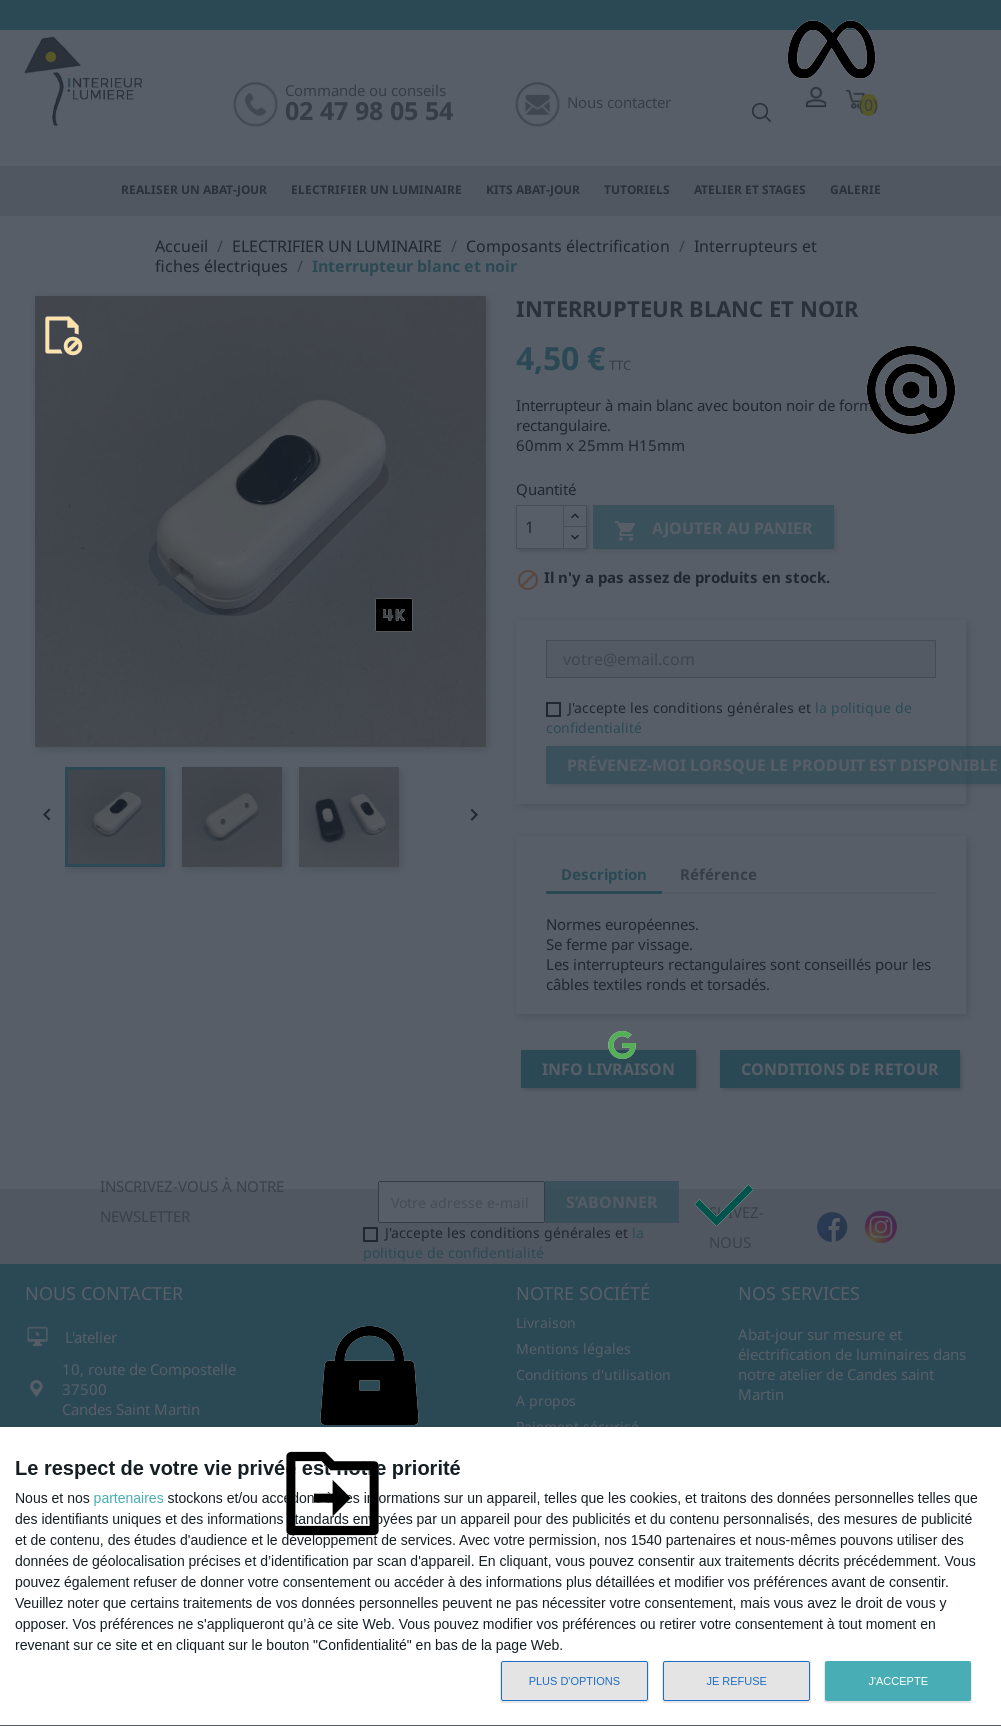  What do you see at coordinates (332, 1493) in the screenshot?
I see `move files to another folder` at bounding box center [332, 1493].